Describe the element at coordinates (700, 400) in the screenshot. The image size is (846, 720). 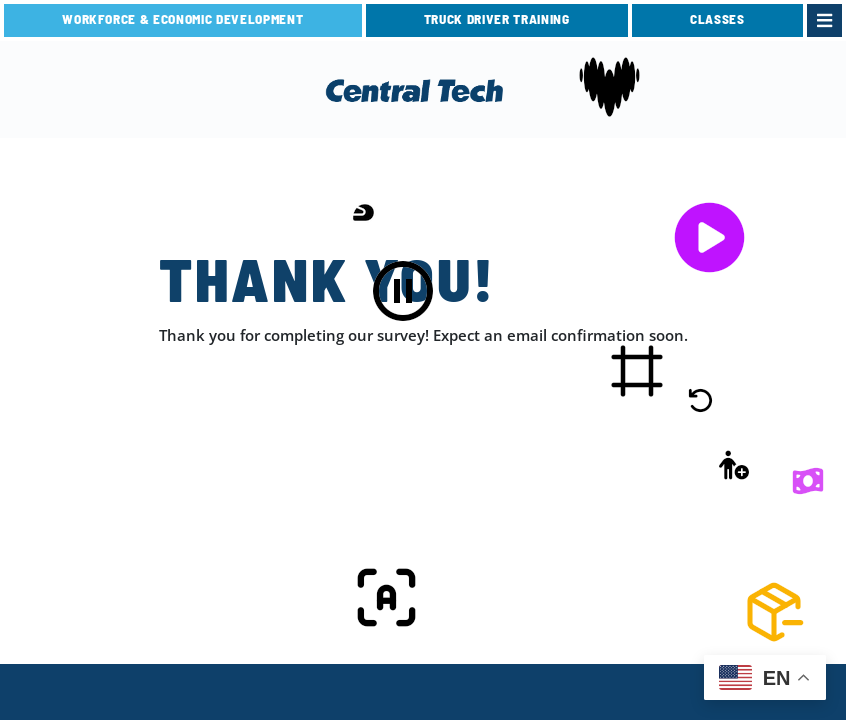
I see `undo the last action` at that location.